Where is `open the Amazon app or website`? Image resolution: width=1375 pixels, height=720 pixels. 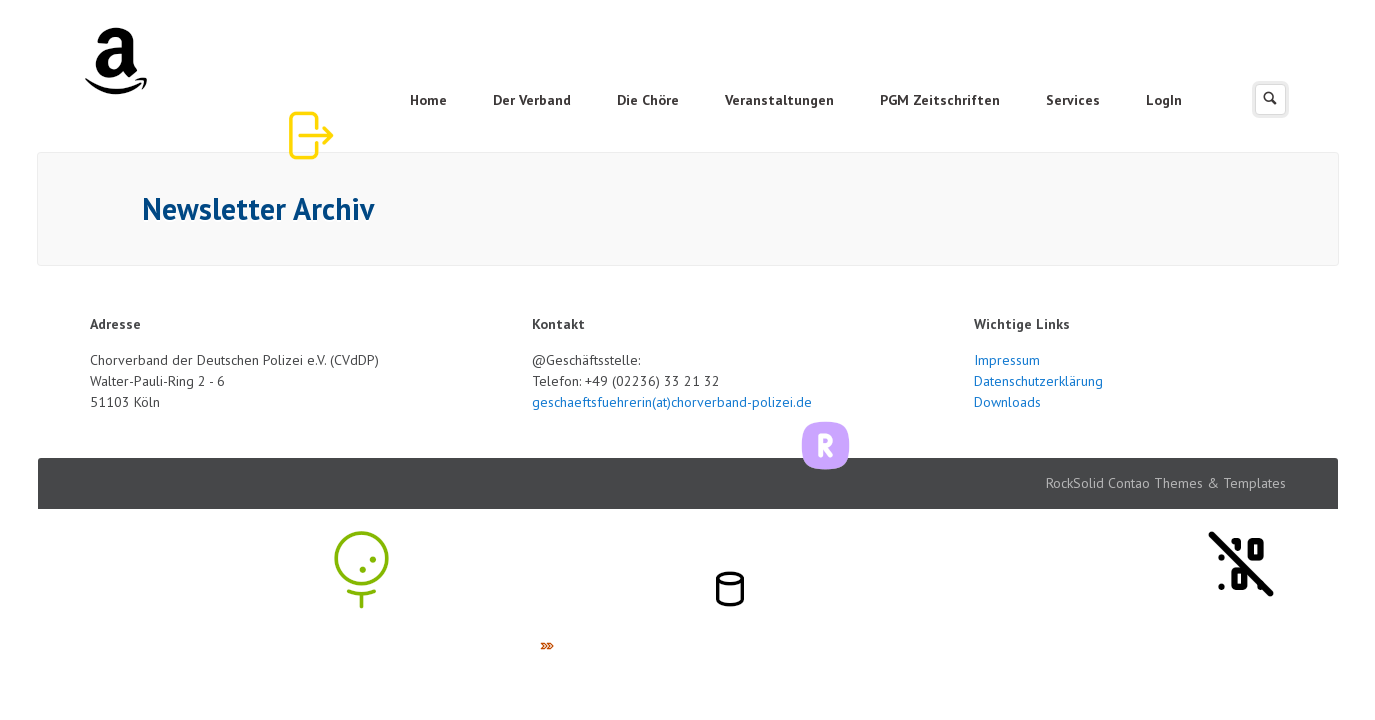 open the Amazon app or website is located at coordinates (116, 61).